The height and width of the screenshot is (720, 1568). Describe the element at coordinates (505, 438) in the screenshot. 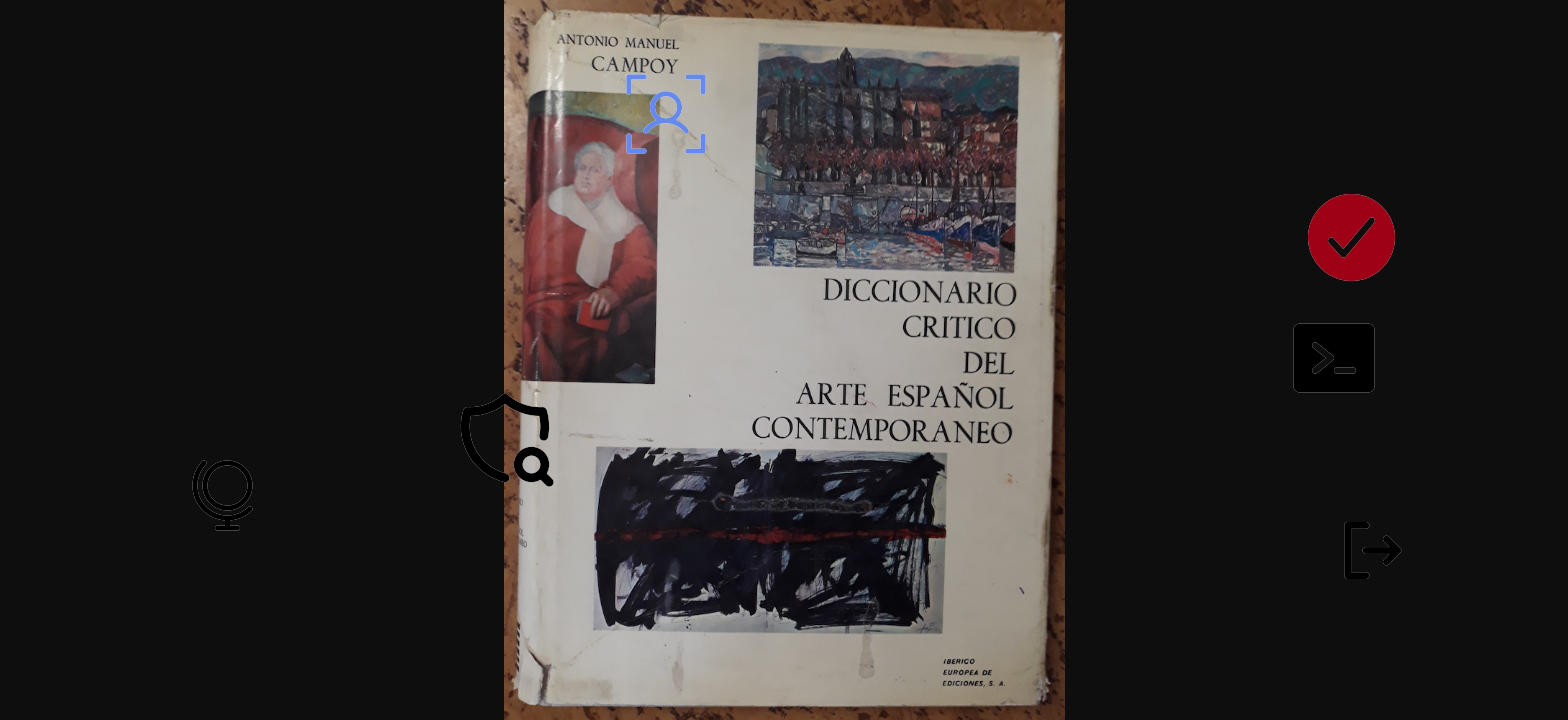

I see `search security settings` at that location.